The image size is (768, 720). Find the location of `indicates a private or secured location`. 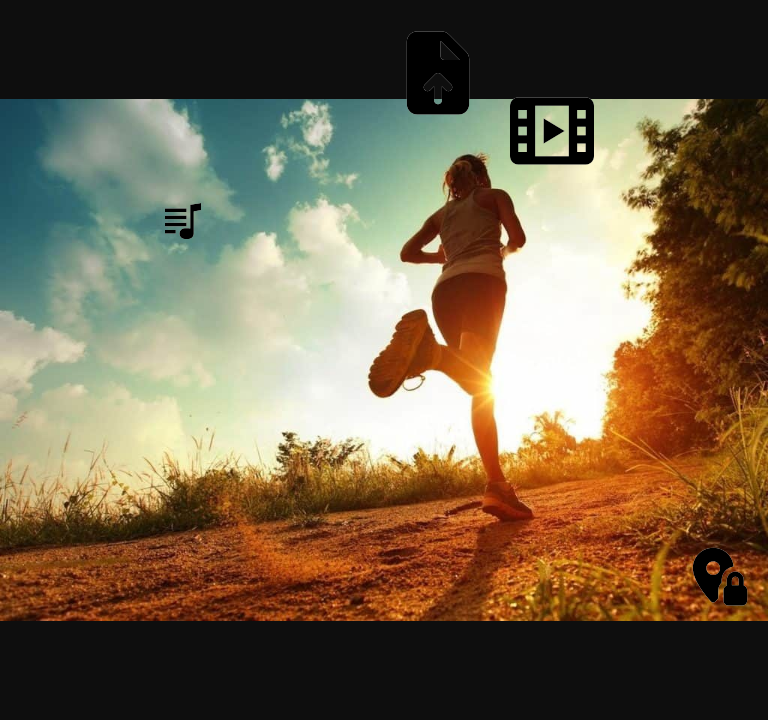

indicates a private or secured location is located at coordinates (720, 575).